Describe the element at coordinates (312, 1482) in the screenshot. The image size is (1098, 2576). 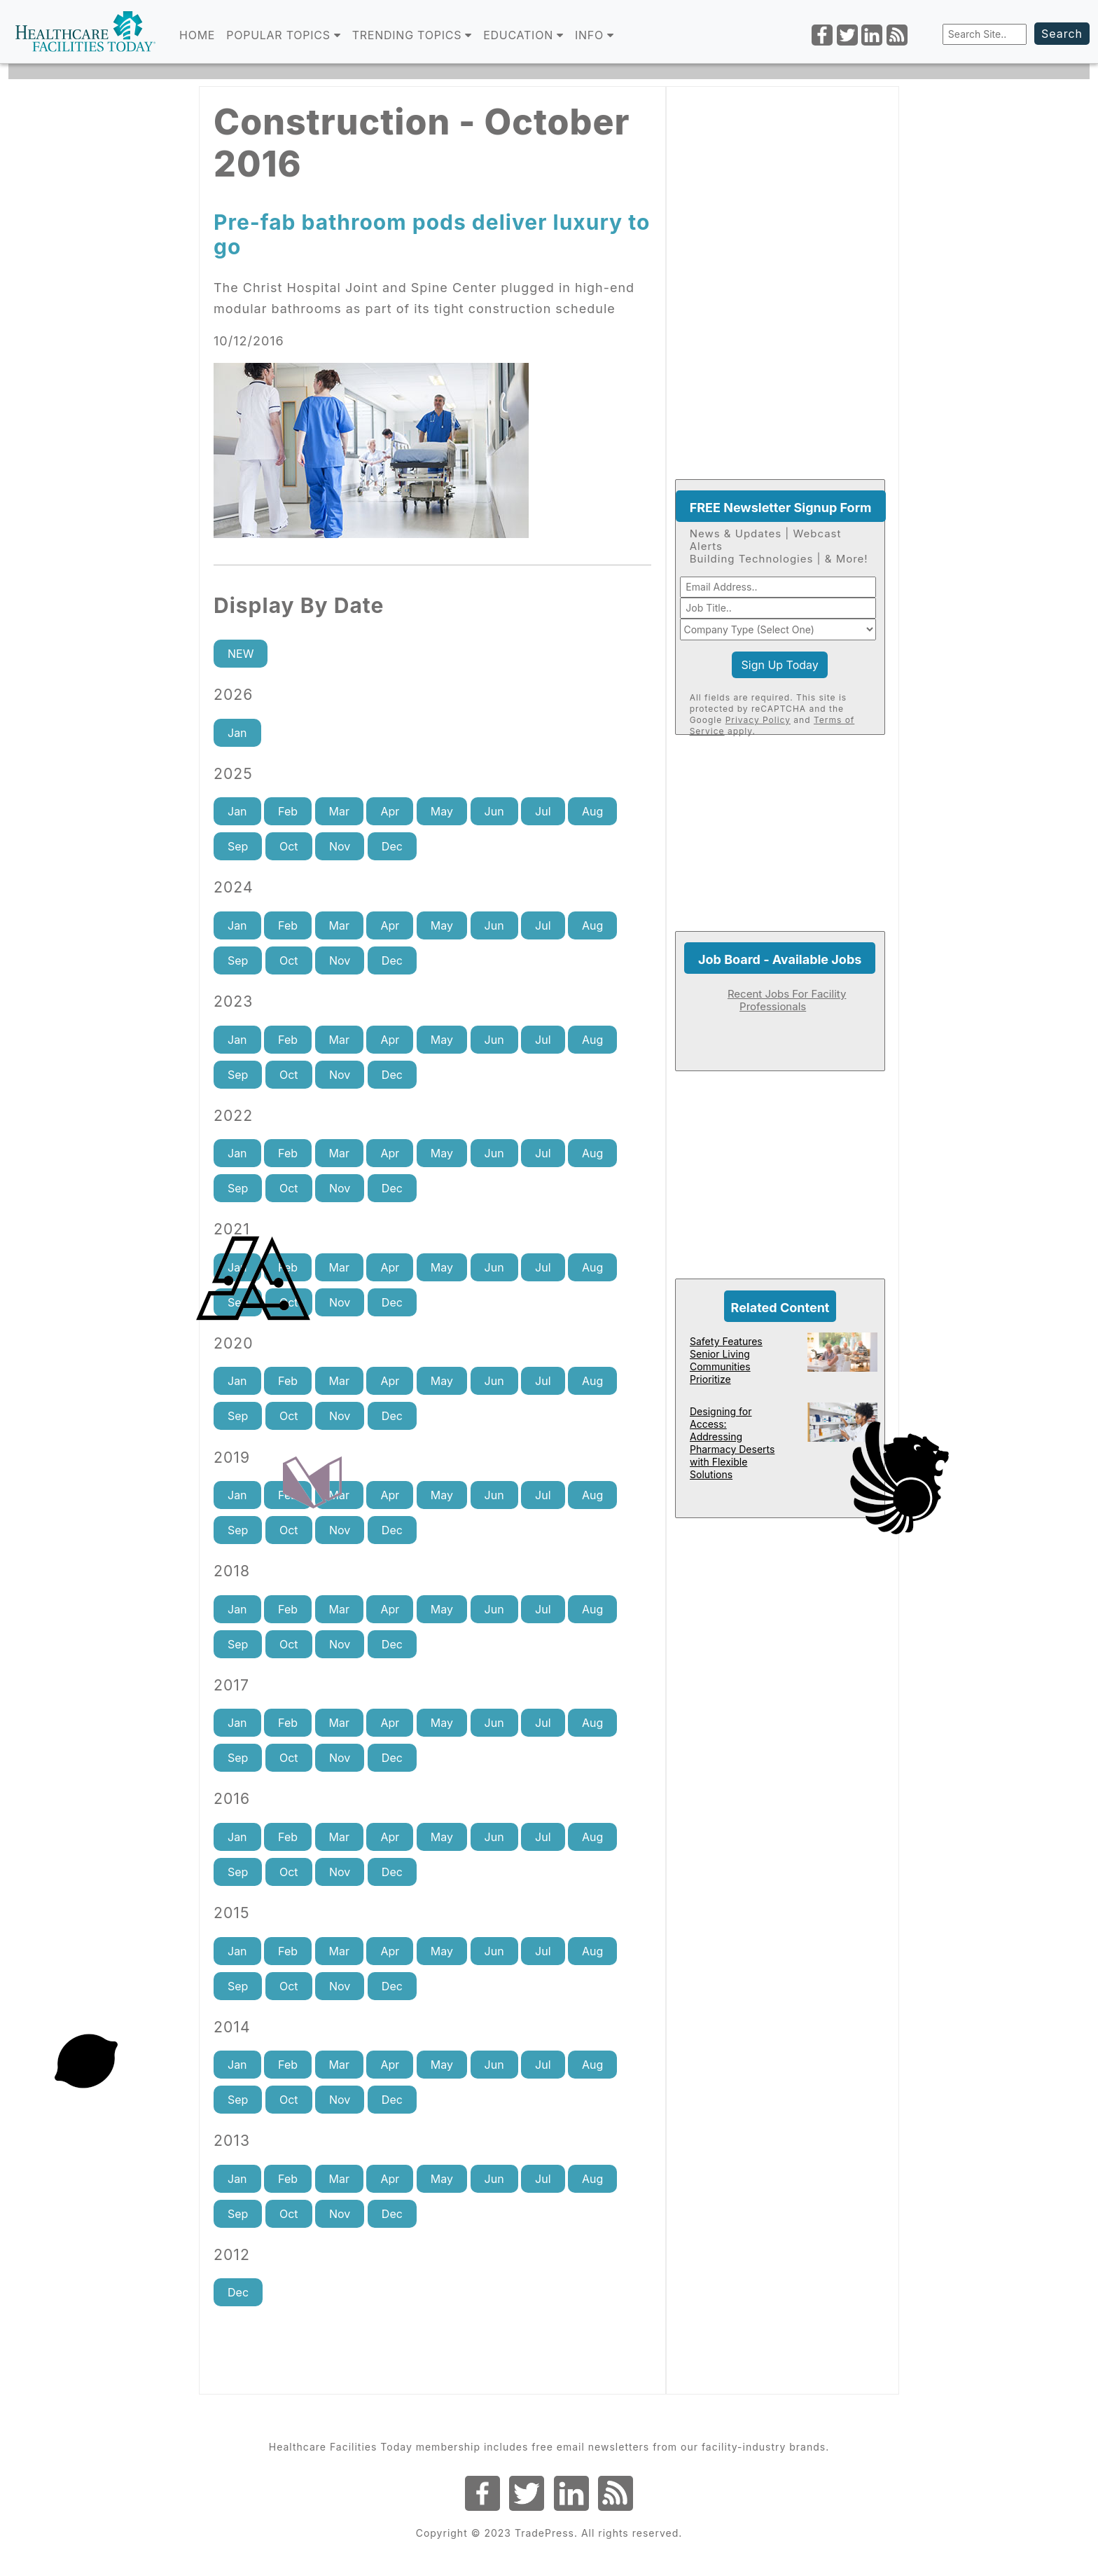
I see `visit Material for MkDocs documentation` at that location.